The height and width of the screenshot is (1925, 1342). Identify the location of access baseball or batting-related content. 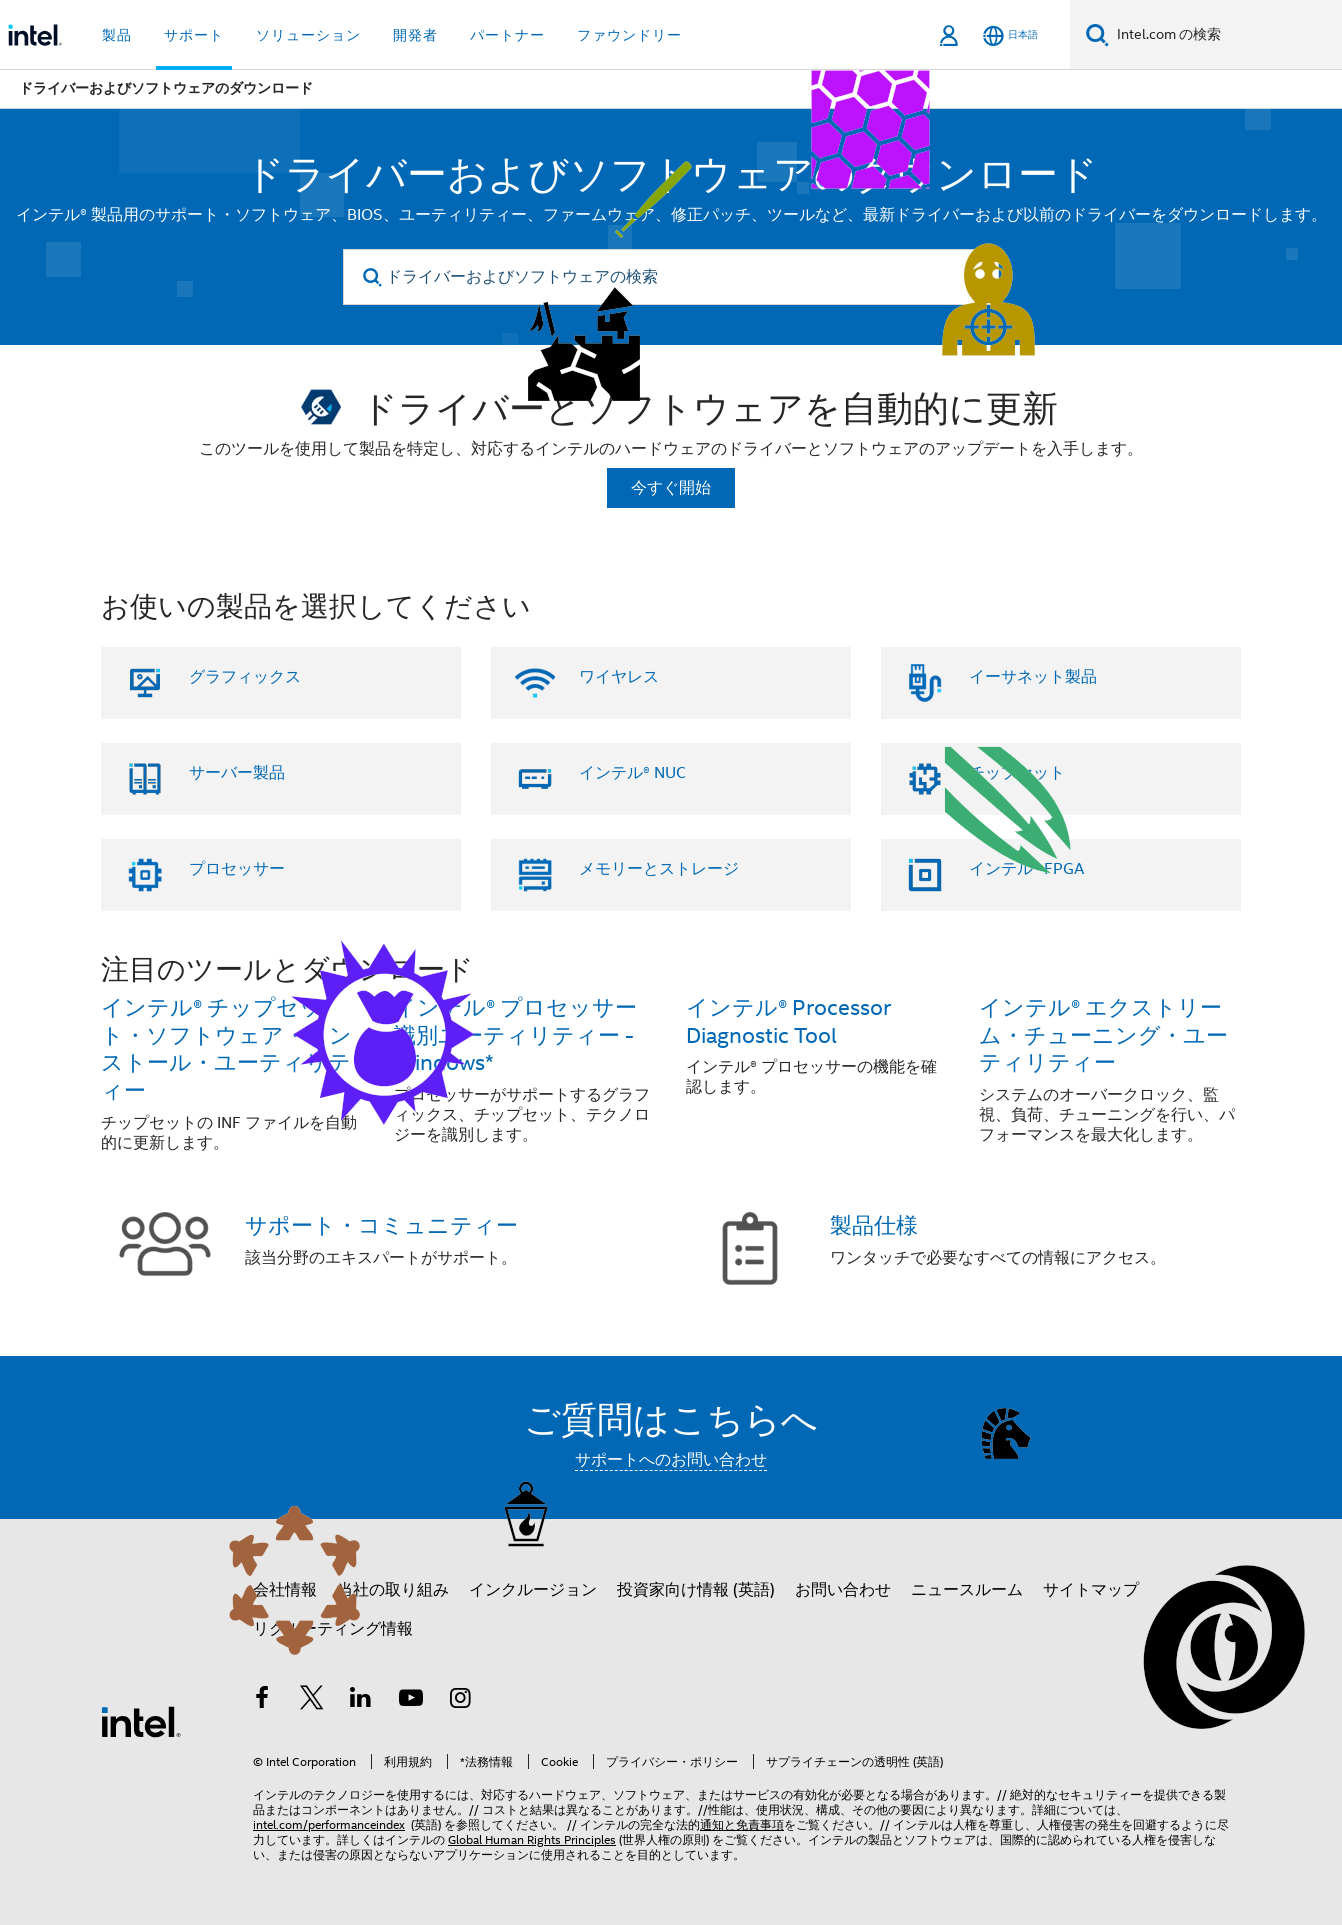
(652, 200).